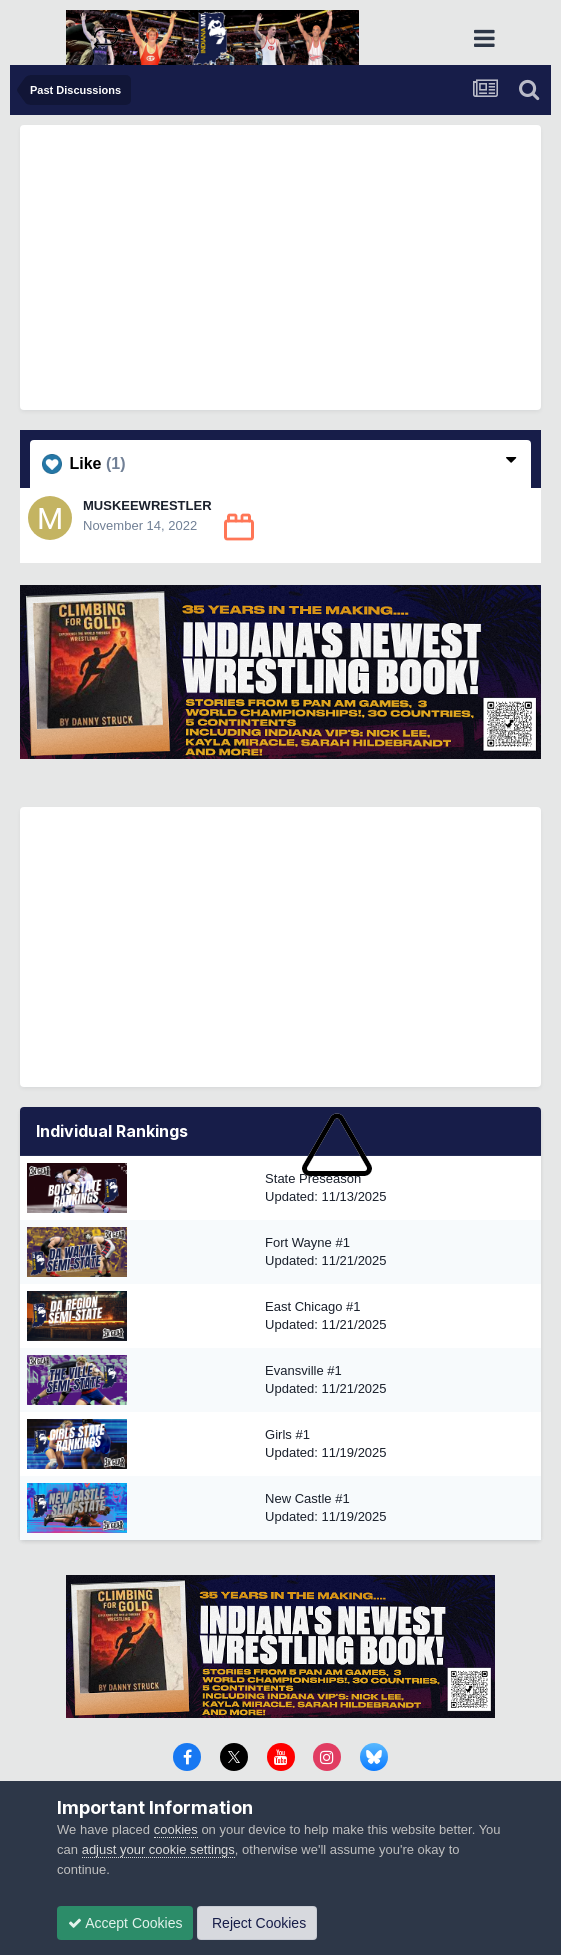 The width and height of the screenshot is (561, 1955). I want to click on enable repeat mode for media playback, so click(106, 37).